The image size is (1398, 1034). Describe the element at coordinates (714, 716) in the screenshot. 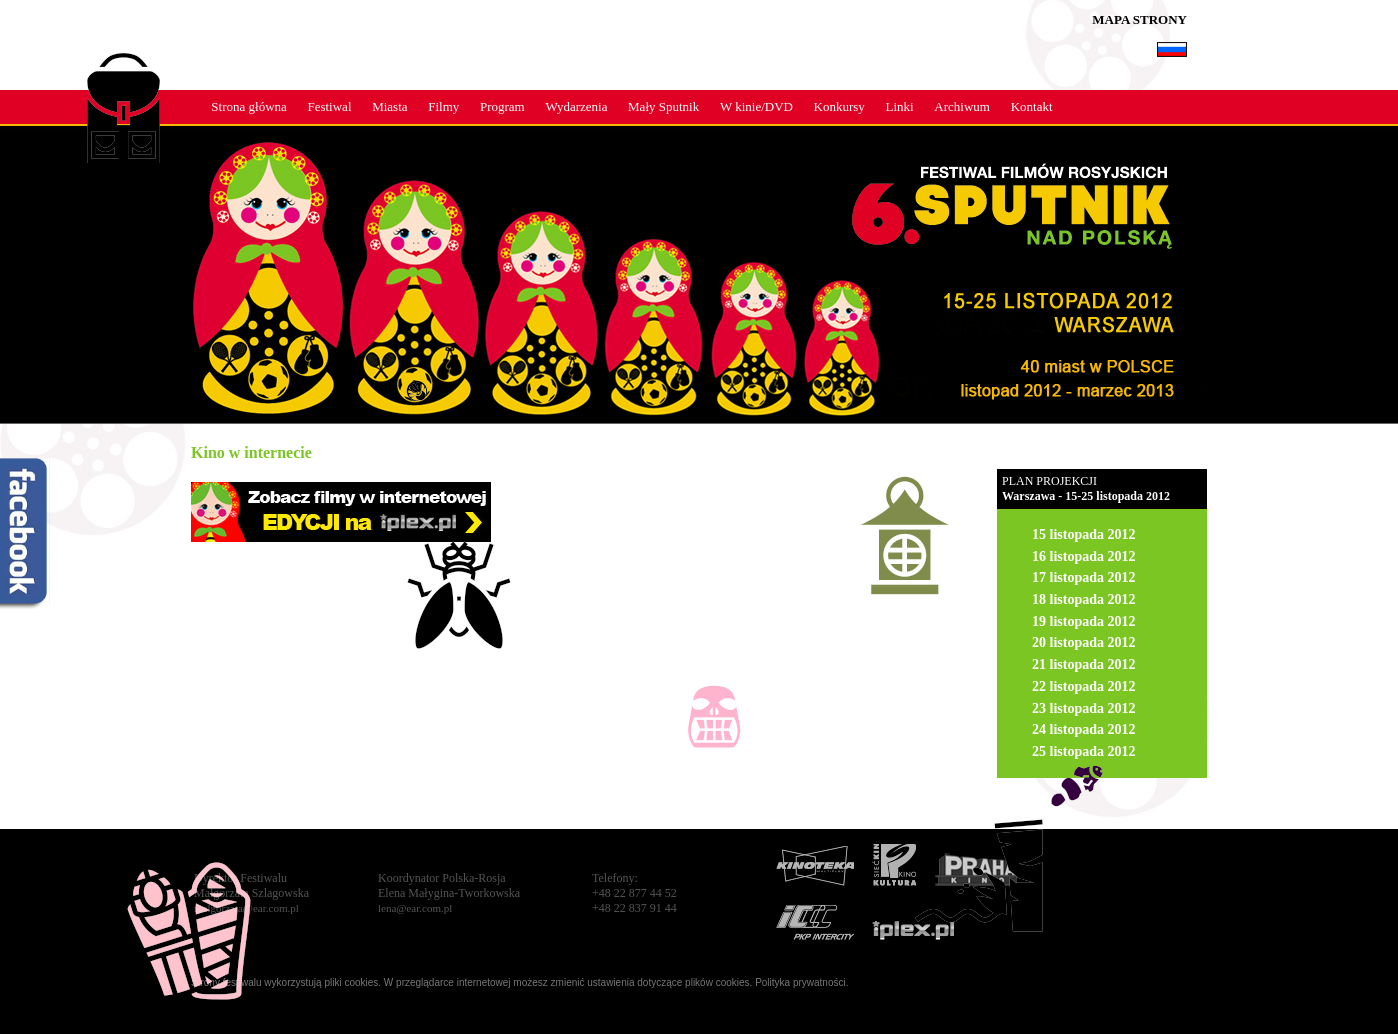

I see `select a totem or tribal-themed game element` at that location.